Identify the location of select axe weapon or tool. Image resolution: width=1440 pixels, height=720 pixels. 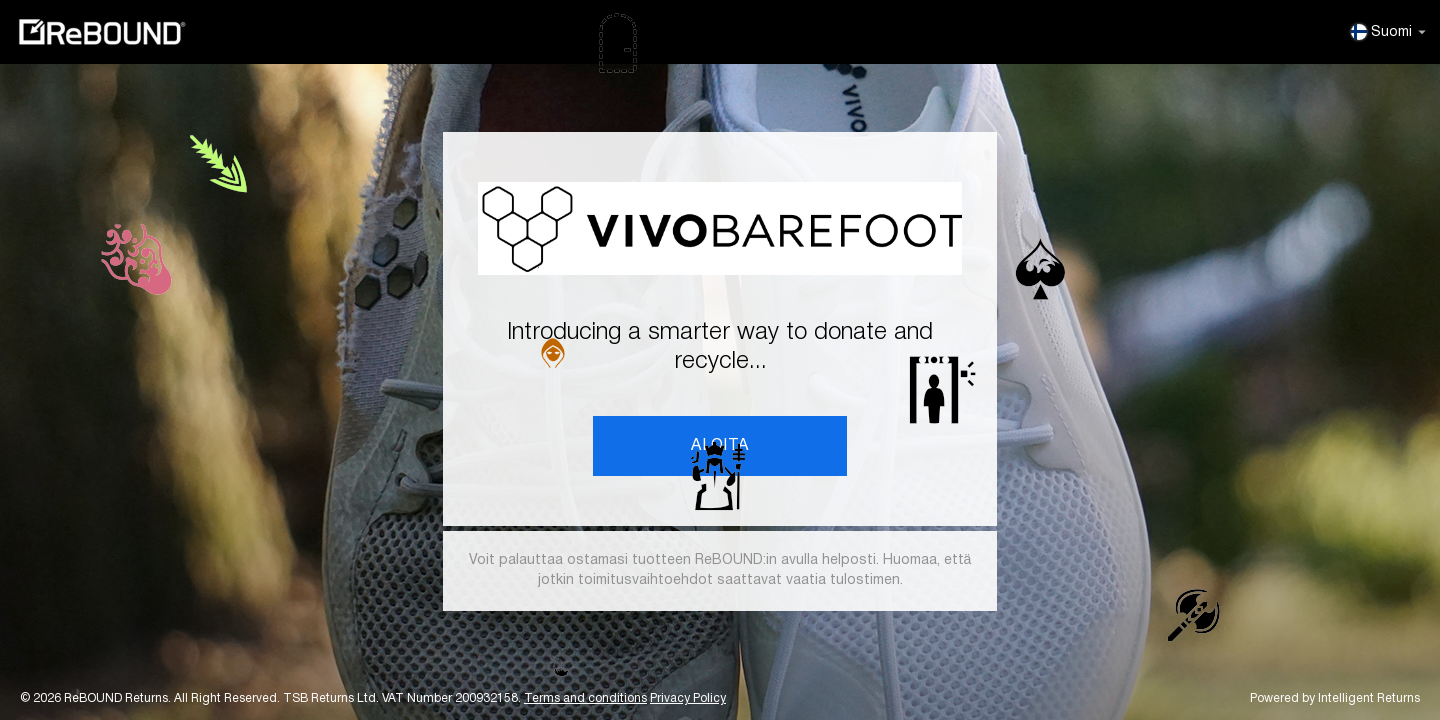
(1194, 614).